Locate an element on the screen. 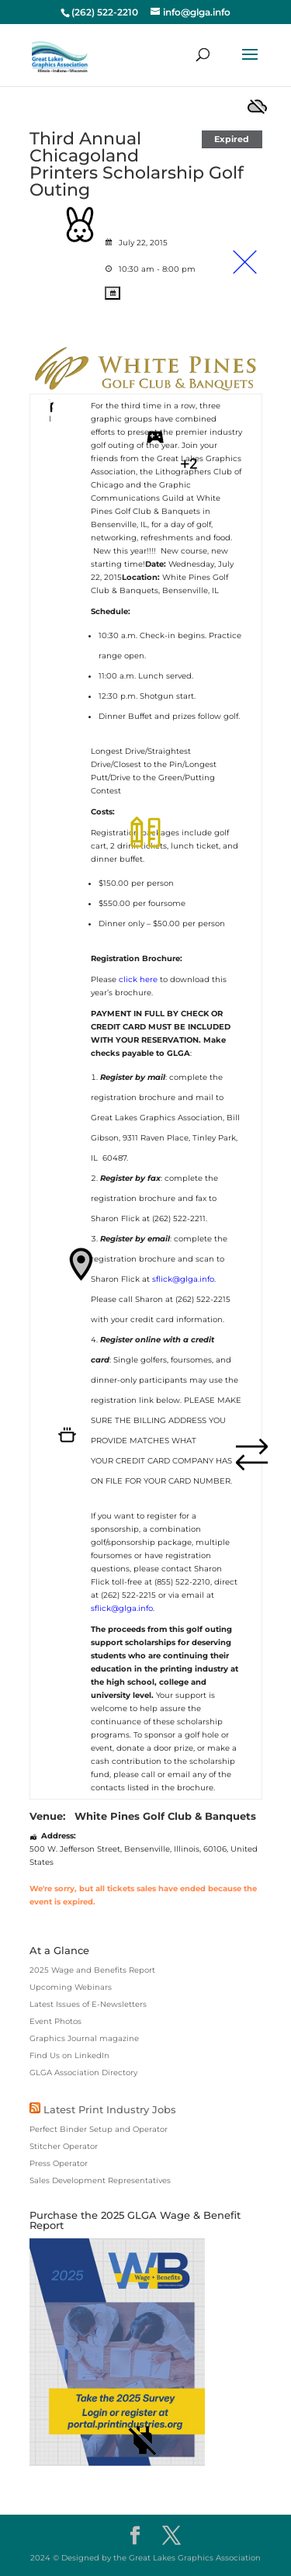 Image resolution: width=291 pixels, height=2576 pixels. view or set your current location is located at coordinates (81, 1264).